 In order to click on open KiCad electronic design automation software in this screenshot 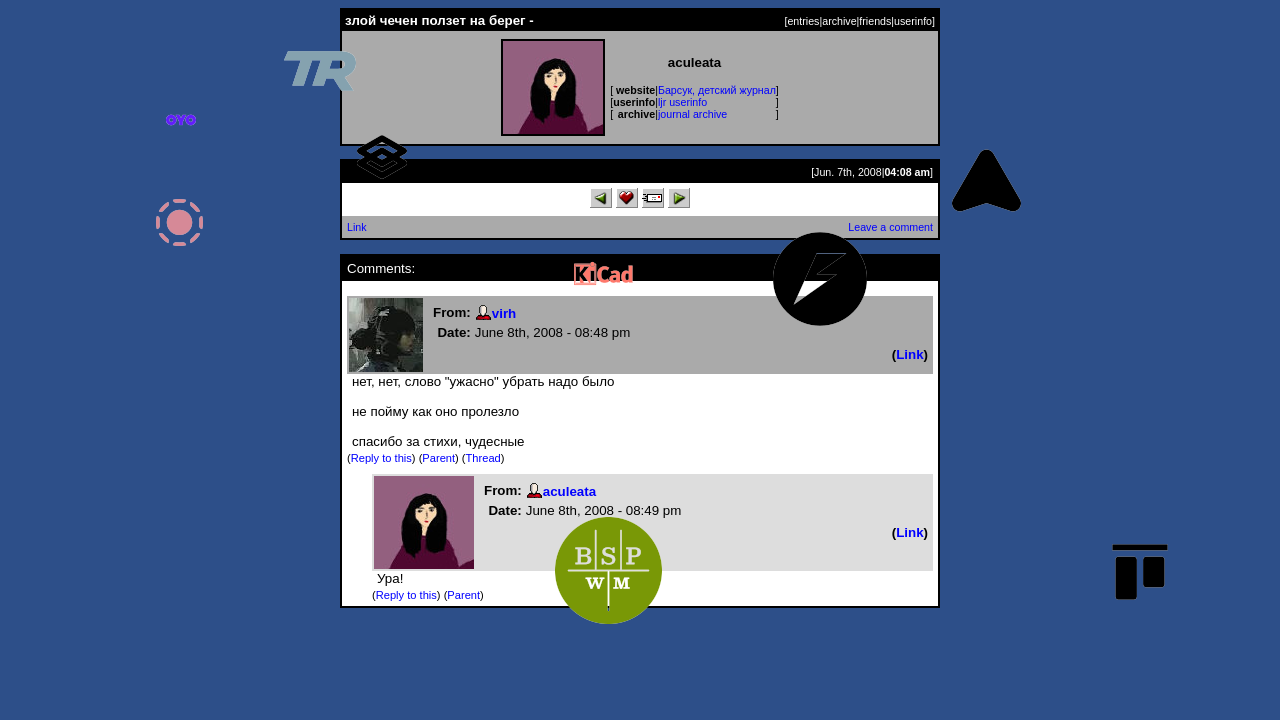, I will do `click(603, 273)`.